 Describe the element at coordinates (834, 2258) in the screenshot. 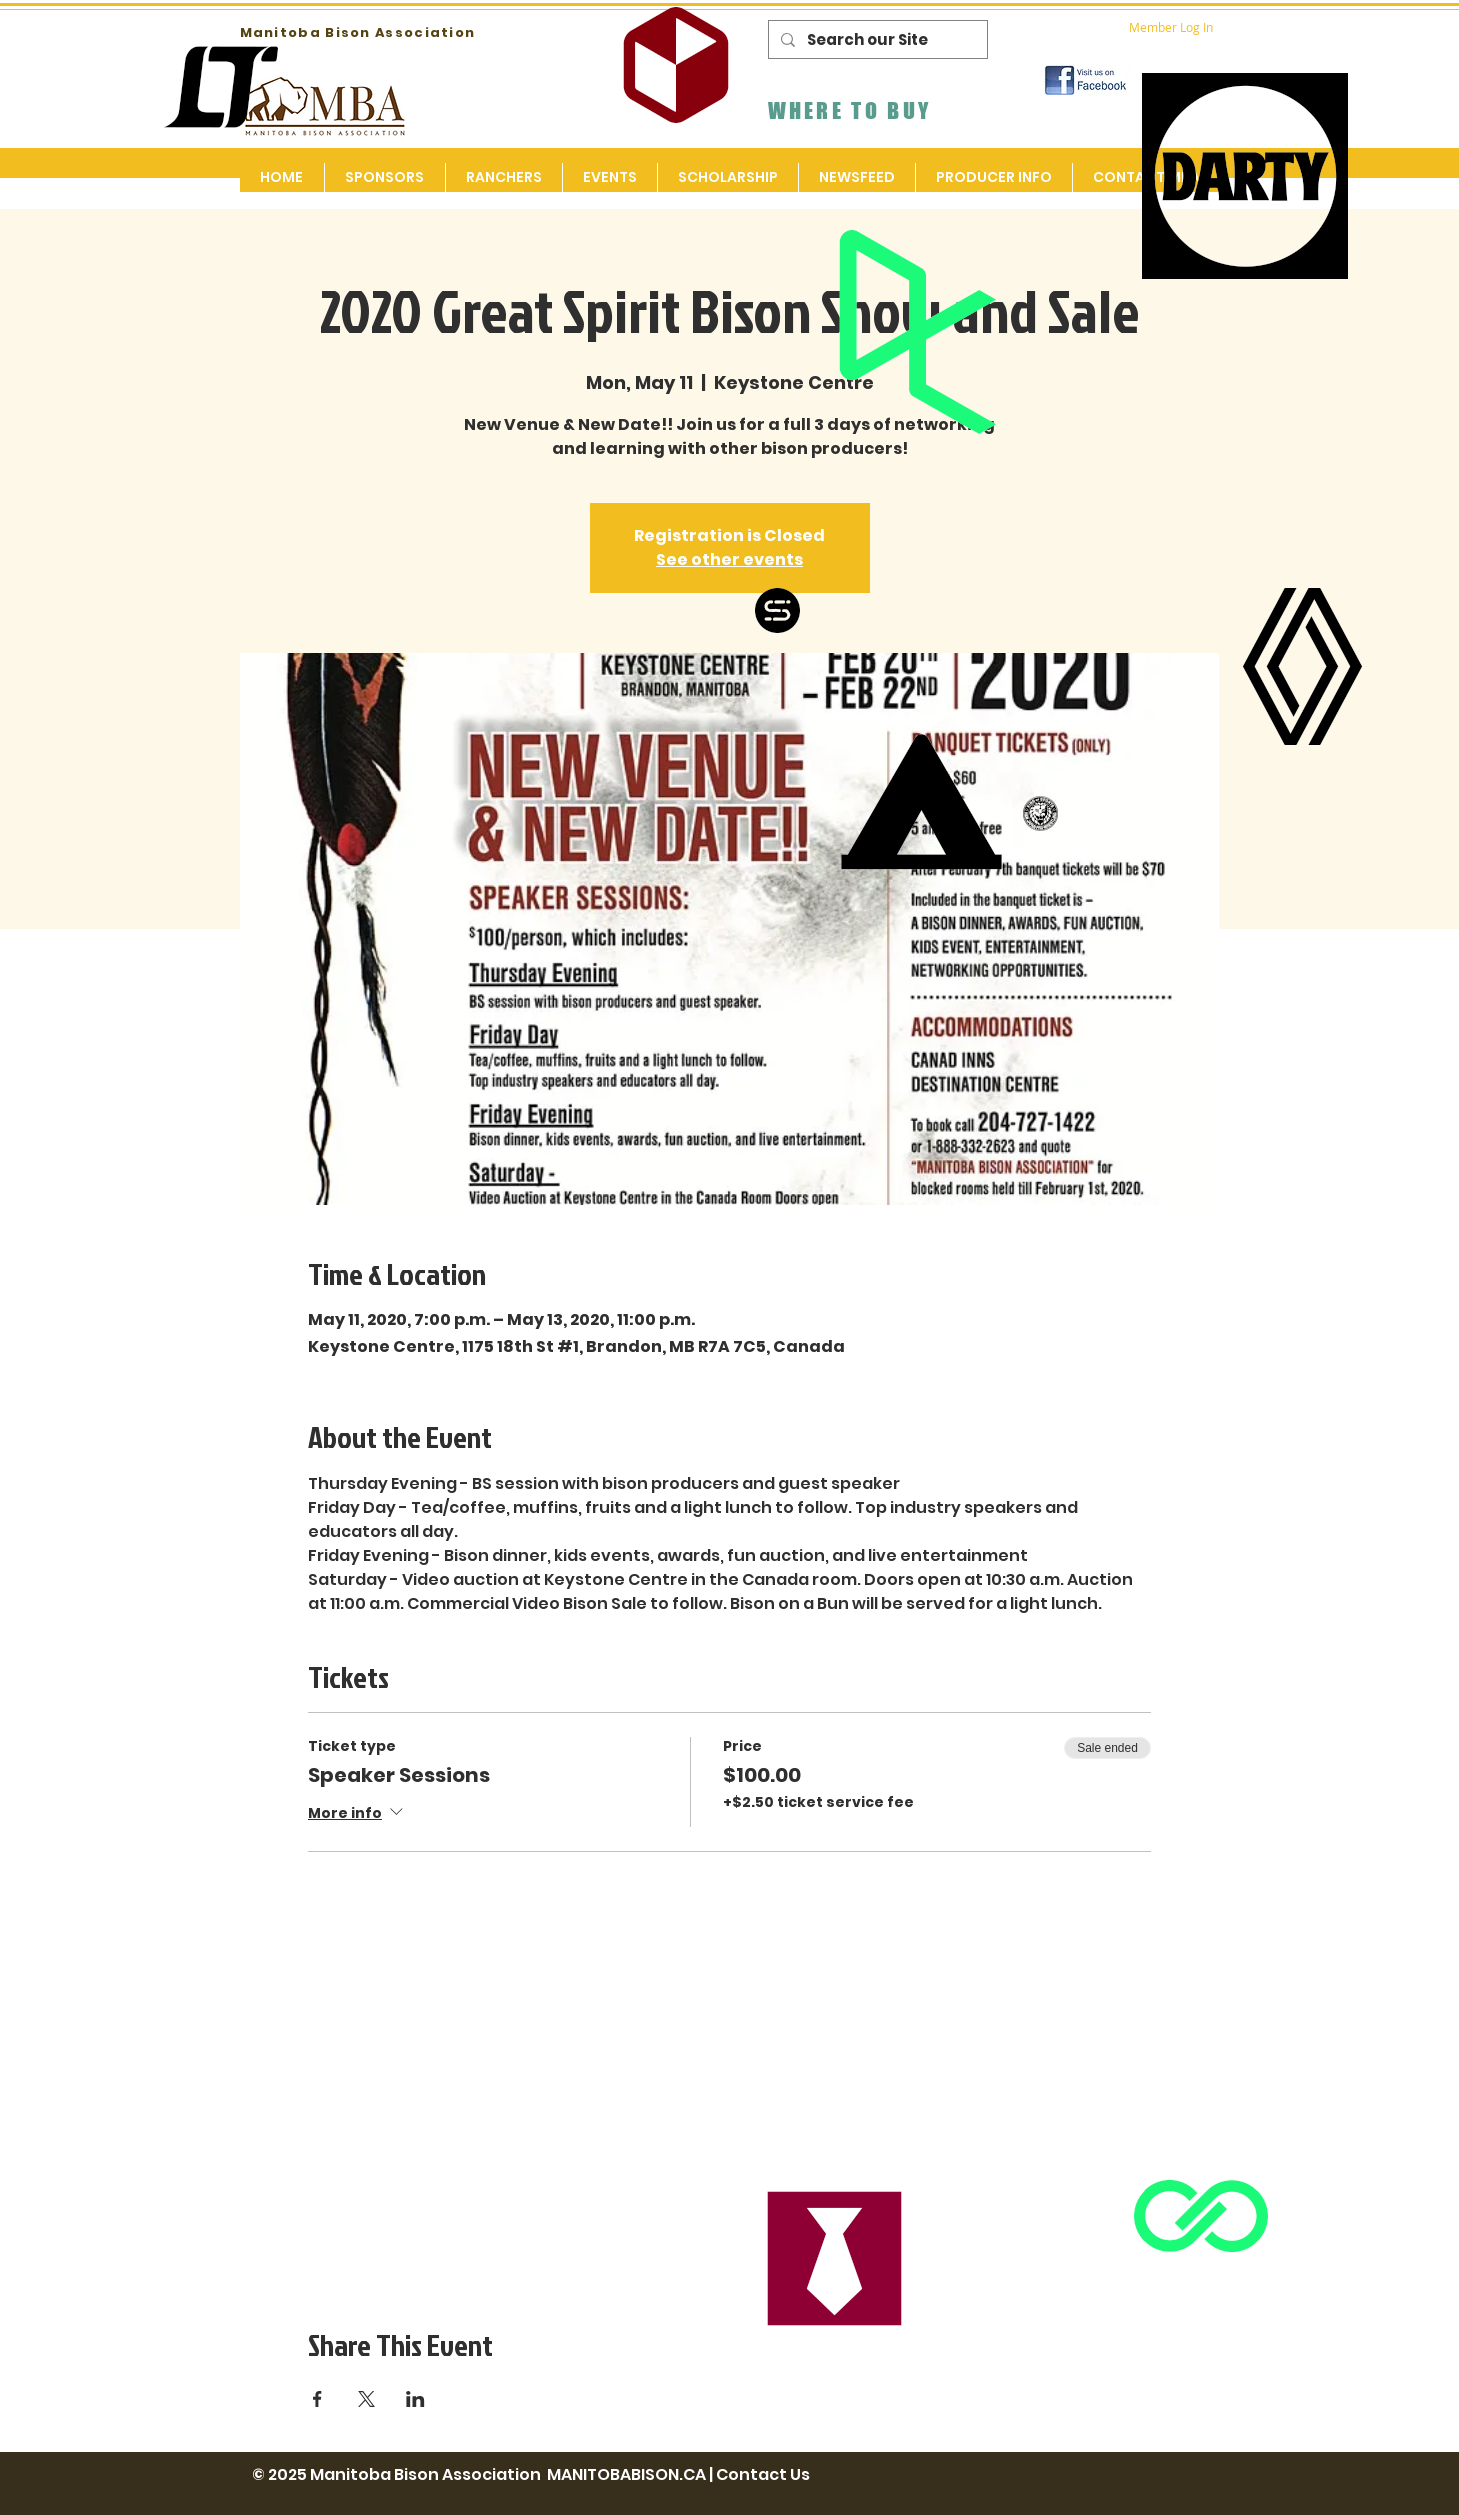

I see `black tie formal wear or dress code indicator` at that location.